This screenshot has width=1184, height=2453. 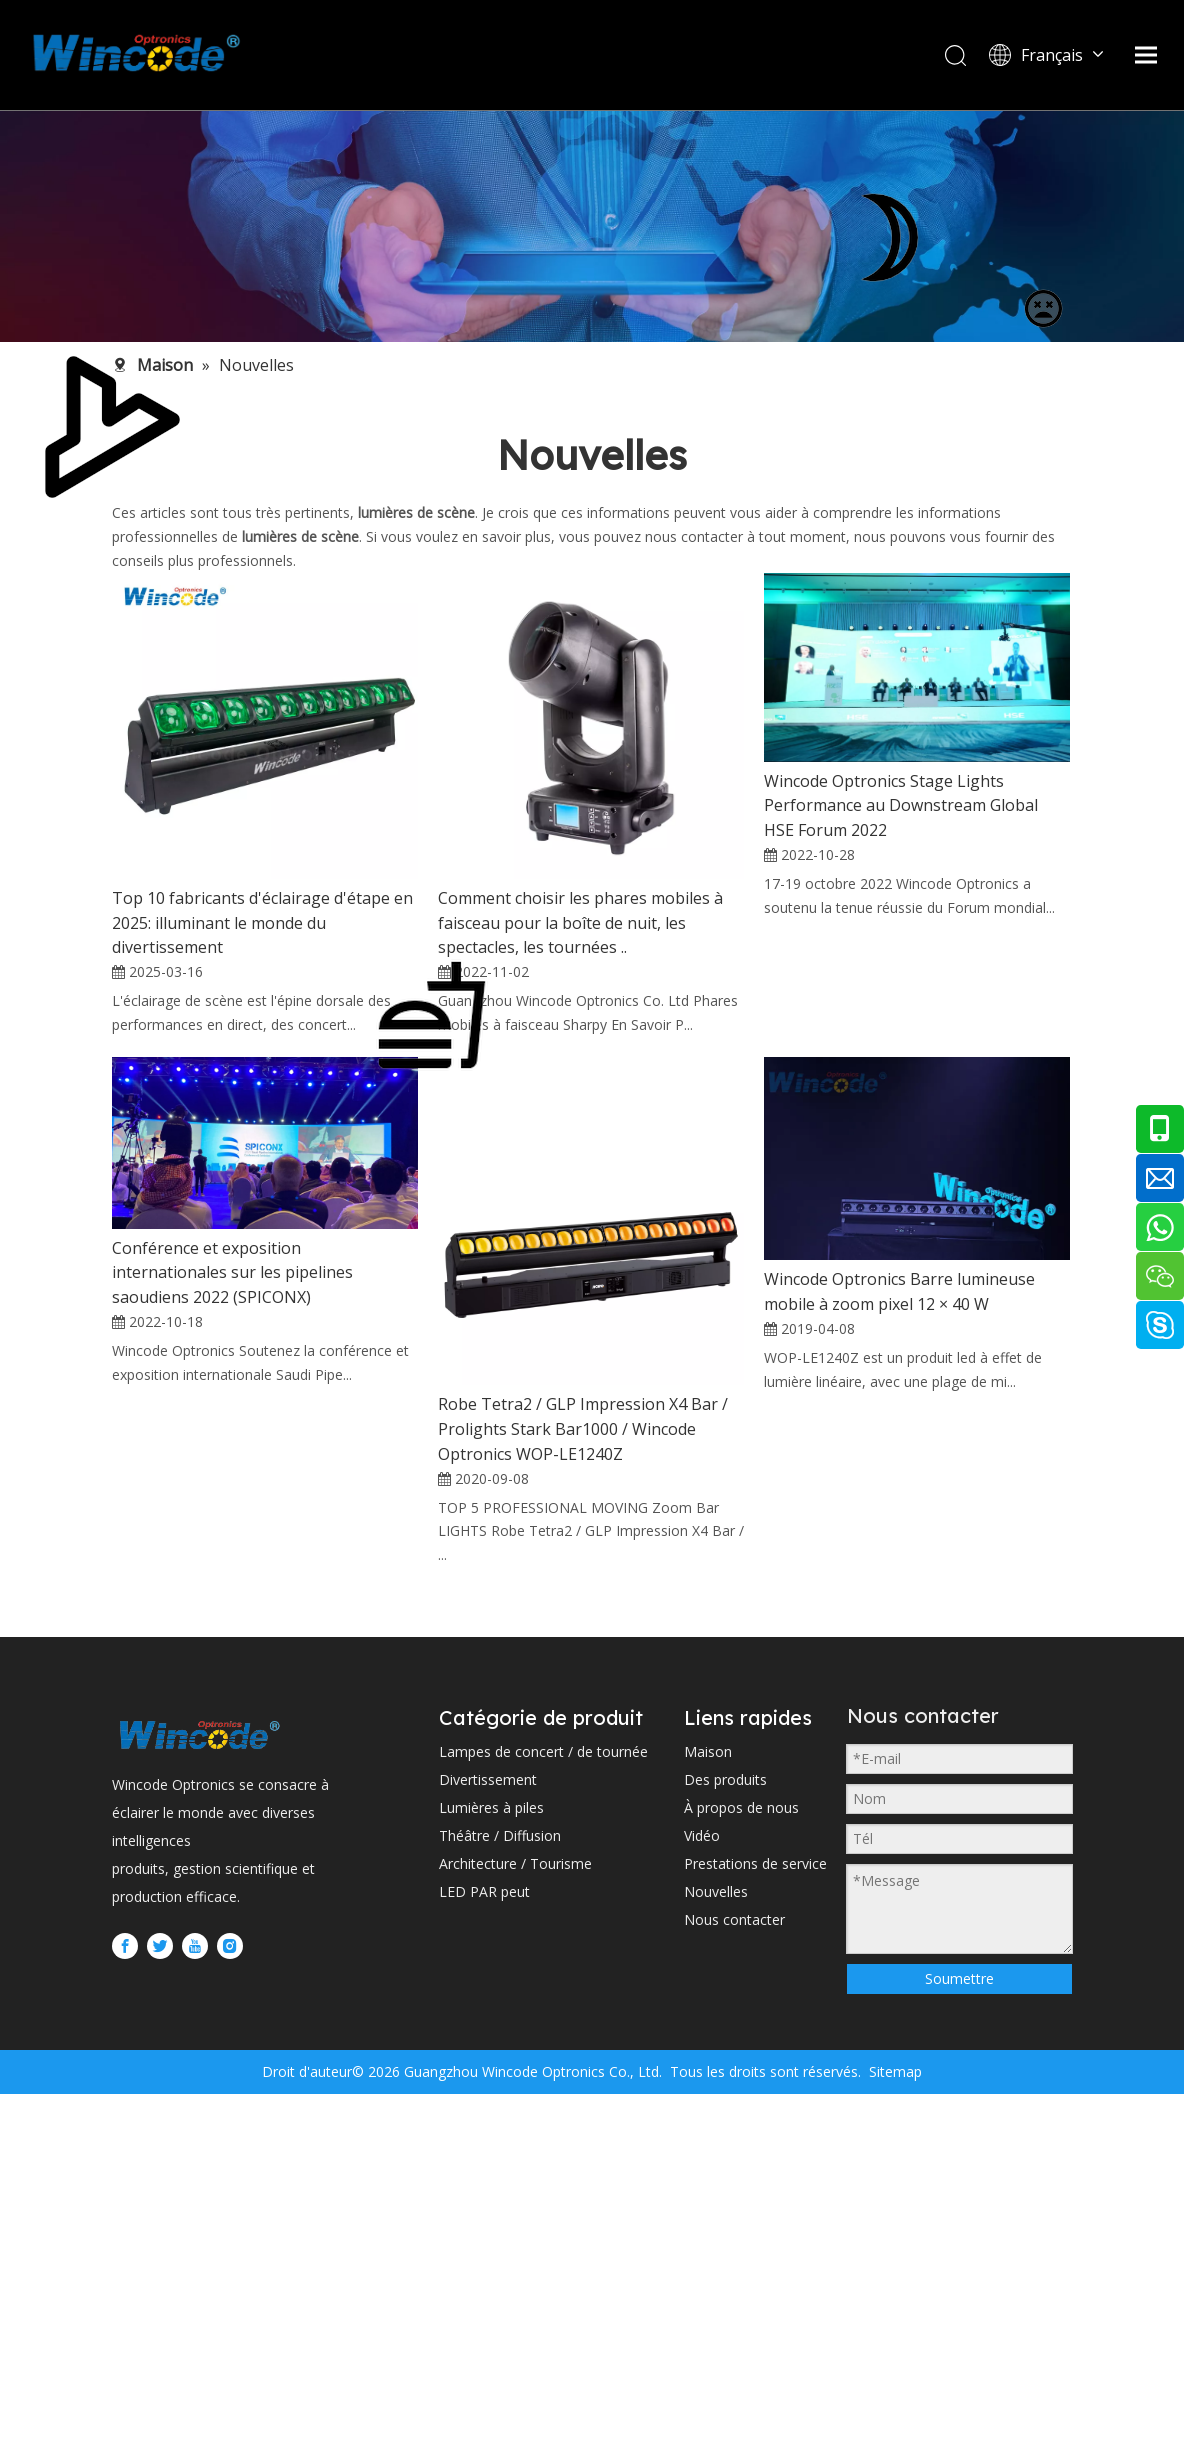 I want to click on find nearby fast food restaurants, so click(x=432, y=1015).